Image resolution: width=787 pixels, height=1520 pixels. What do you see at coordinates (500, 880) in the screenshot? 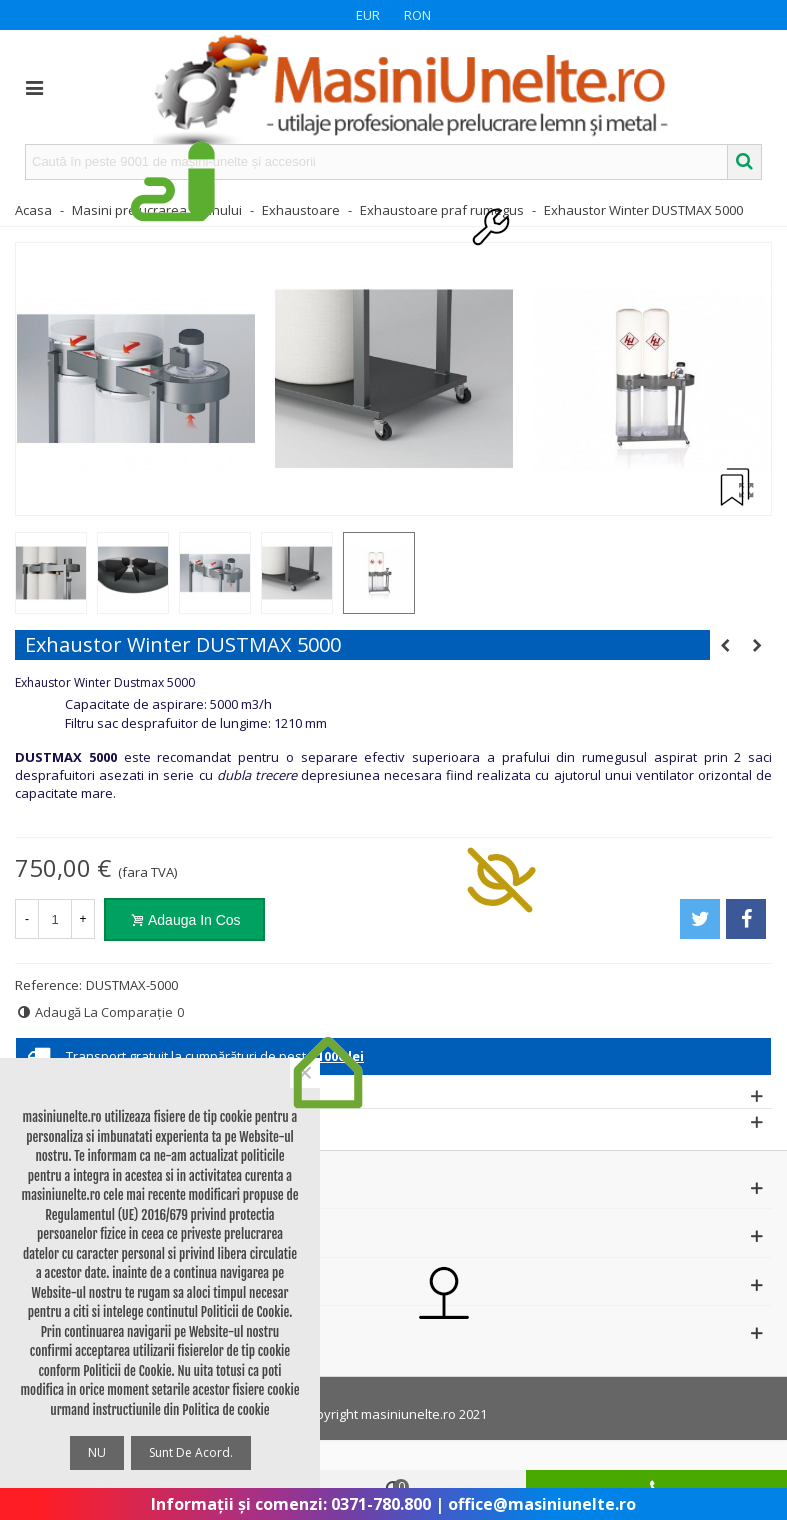
I see `disable freehand drawing mode` at bounding box center [500, 880].